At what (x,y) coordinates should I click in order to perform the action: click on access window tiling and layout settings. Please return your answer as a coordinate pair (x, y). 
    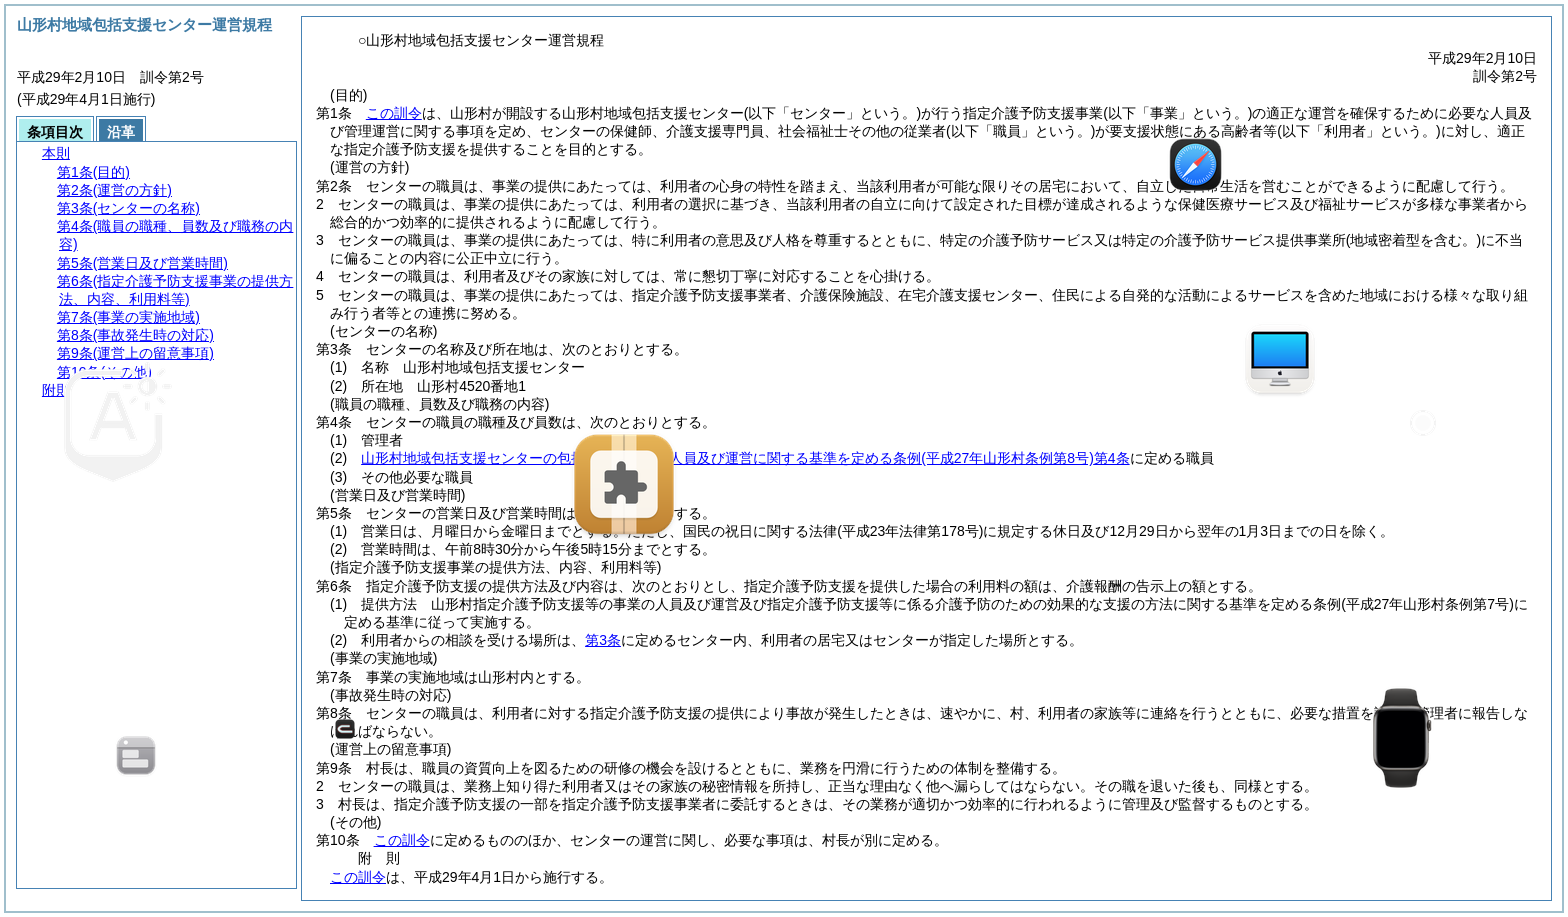
    Looking at the image, I should click on (136, 756).